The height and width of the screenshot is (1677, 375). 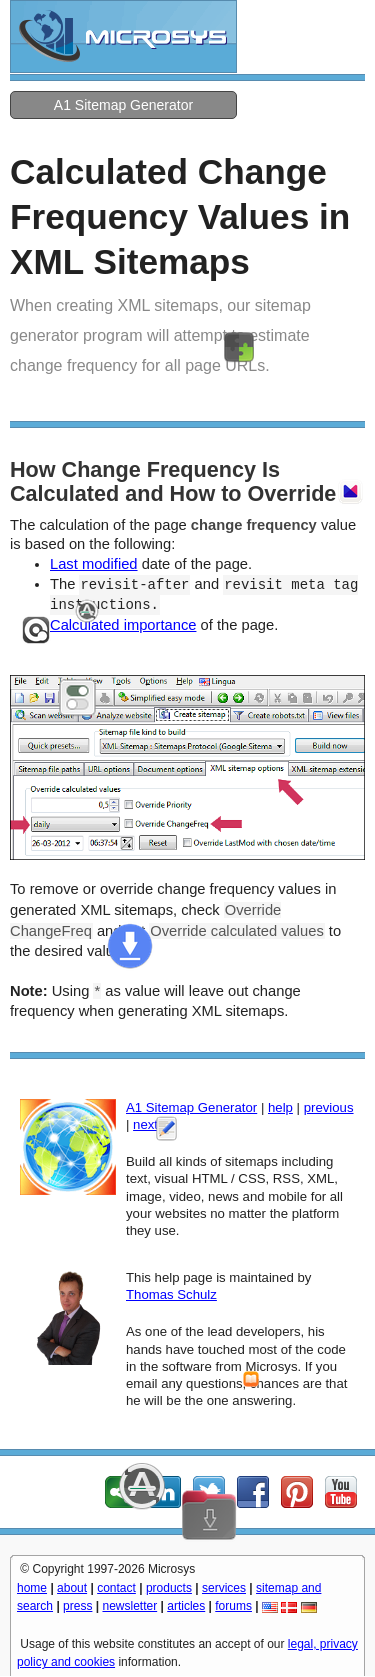 I want to click on open system settings or preferences, so click(x=77, y=697).